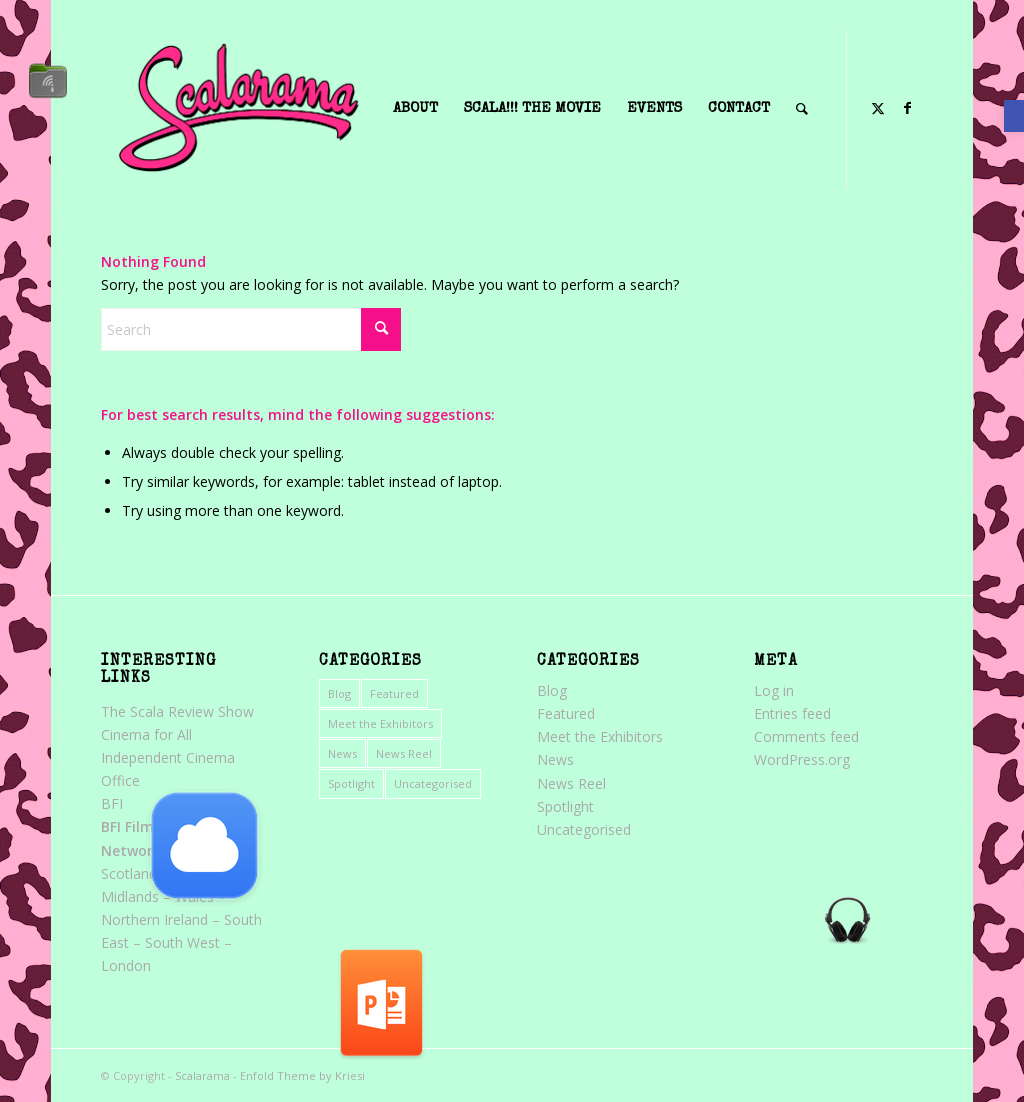  What do you see at coordinates (48, 80) in the screenshot?
I see `open insync cloud sync folder` at bounding box center [48, 80].